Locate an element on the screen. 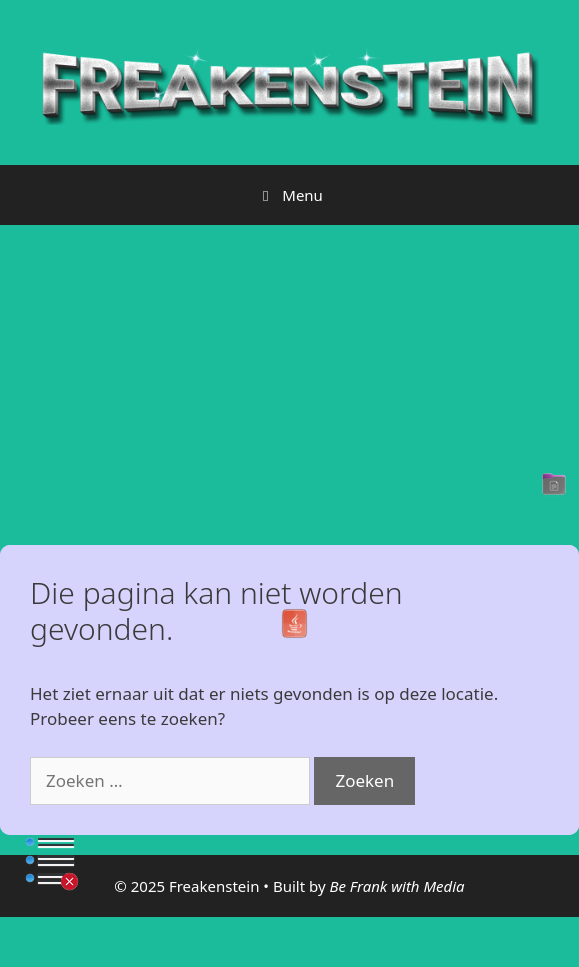 This screenshot has width=579, height=967. a java archive (.jar) file is located at coordinates (294, 623).